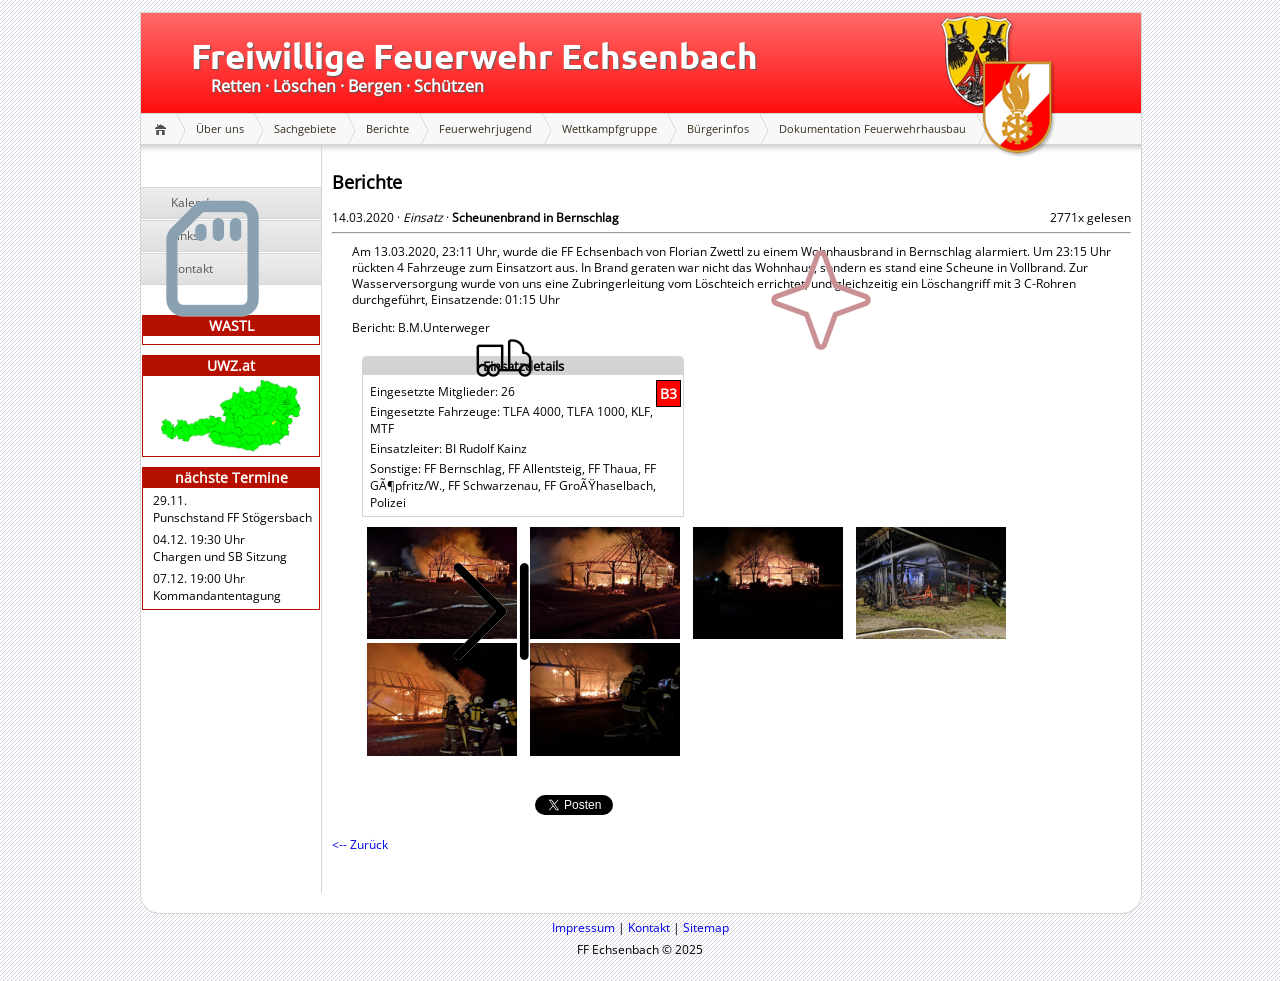 The width and height of the screenshot is (1280, 981). What do you see at coordinates (212, 258) in the screenshot?
I see `access sd card storage` at bounding box center [212, 258].